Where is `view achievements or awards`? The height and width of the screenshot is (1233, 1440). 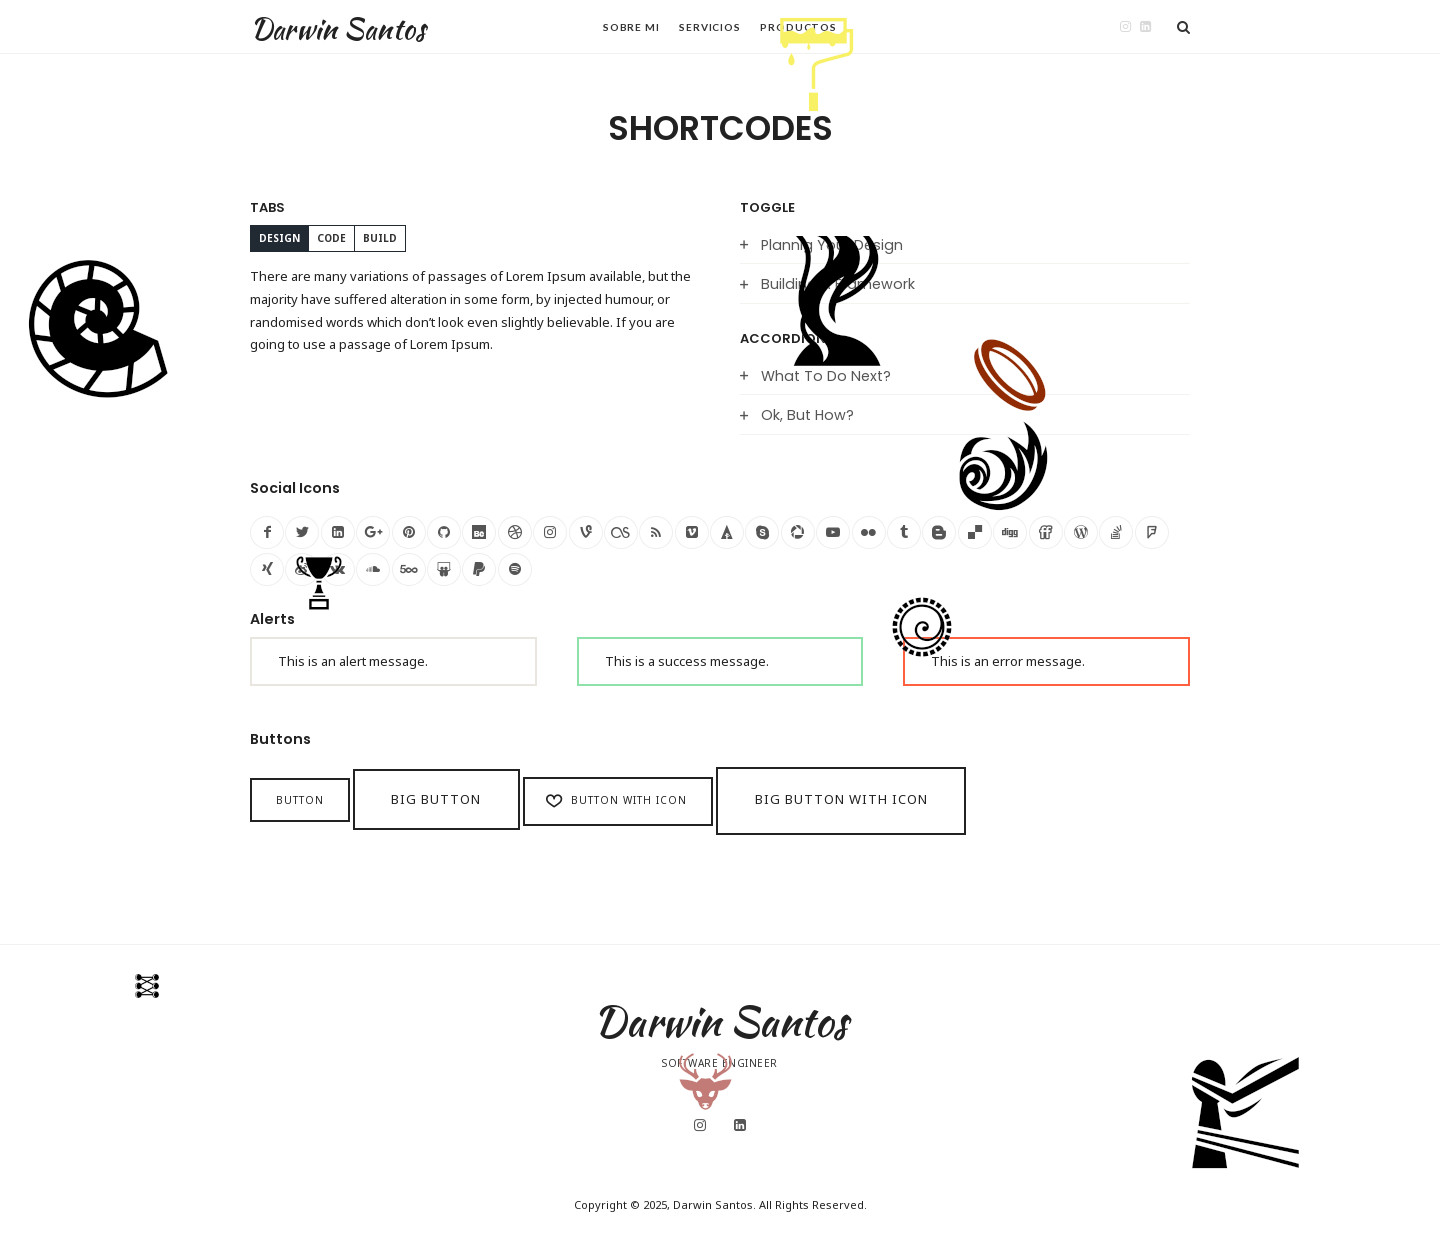
view achievements or awards is located at coordinates (319, 583).